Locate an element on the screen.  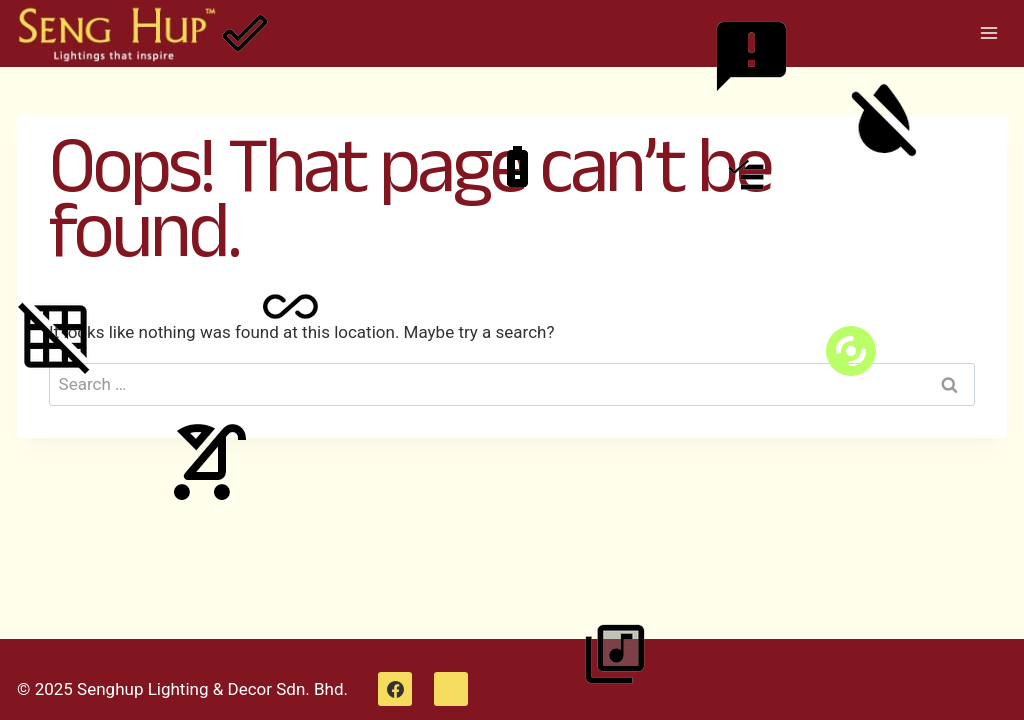
task completed successfully is located at coordinates (245, 33).